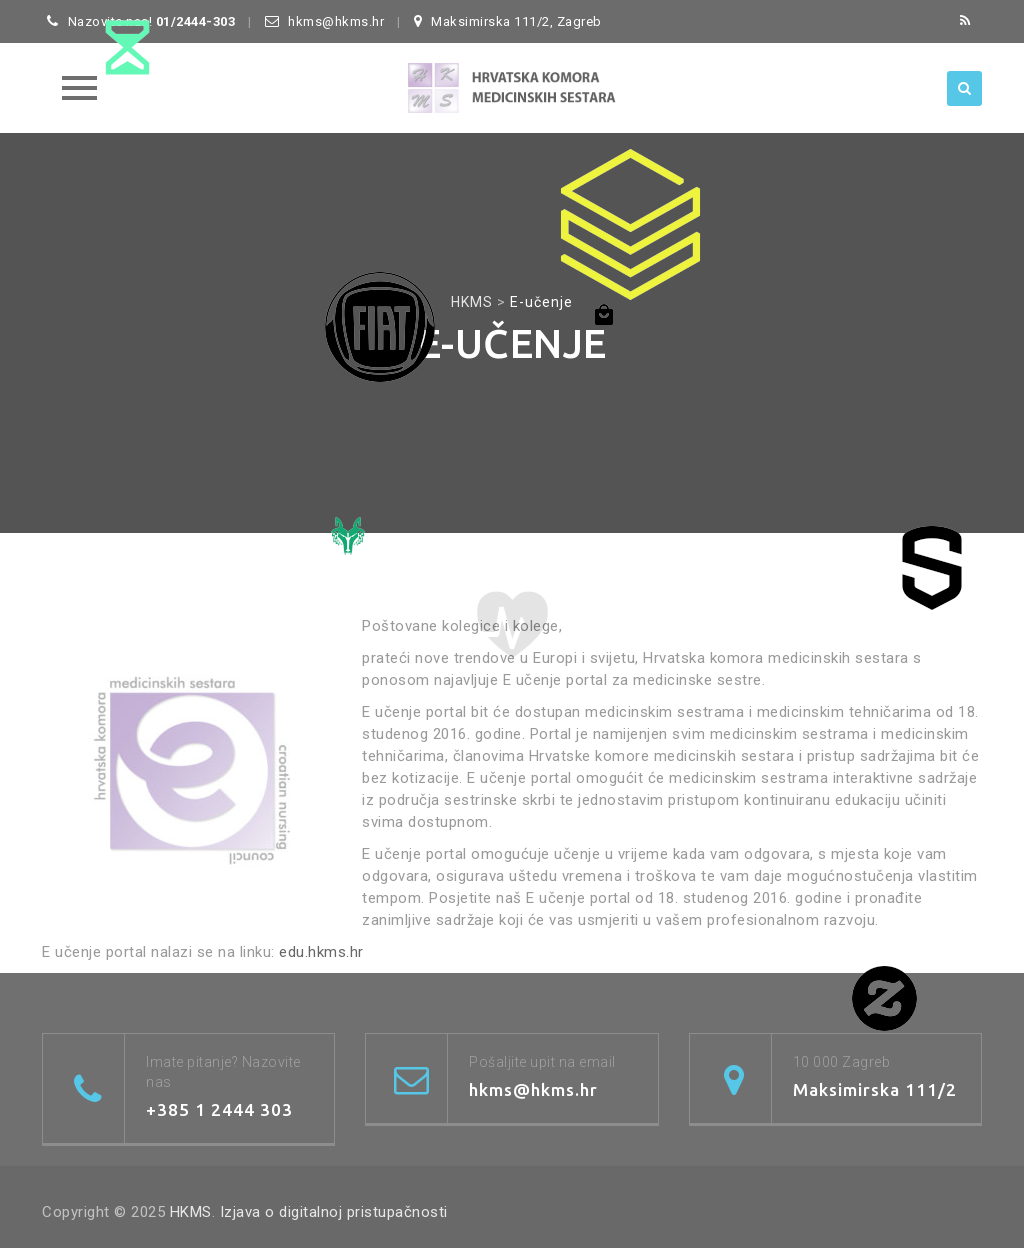  I want to click on symphony messaging platform logo, so click(932, 568).